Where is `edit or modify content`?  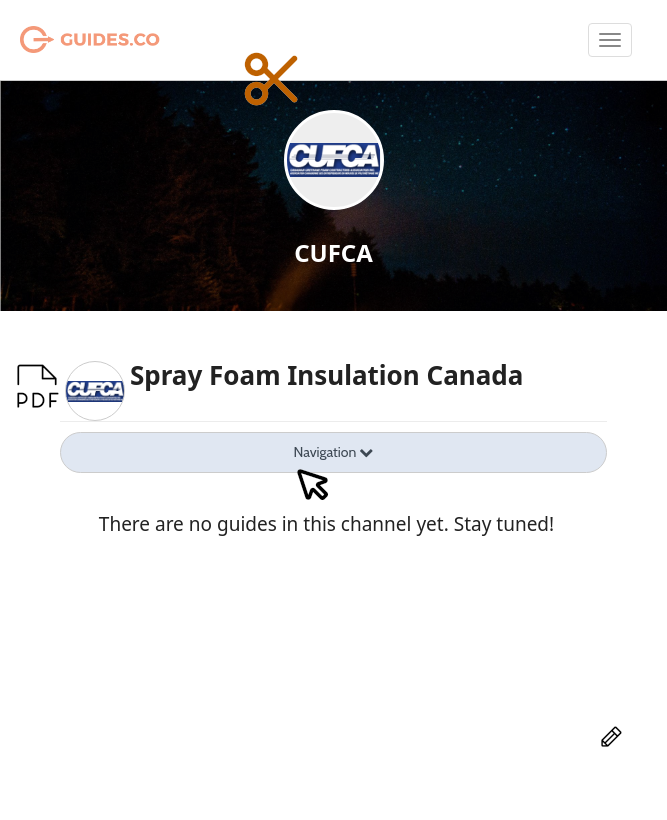 edit or modify content is located at coordinates (611, 737).